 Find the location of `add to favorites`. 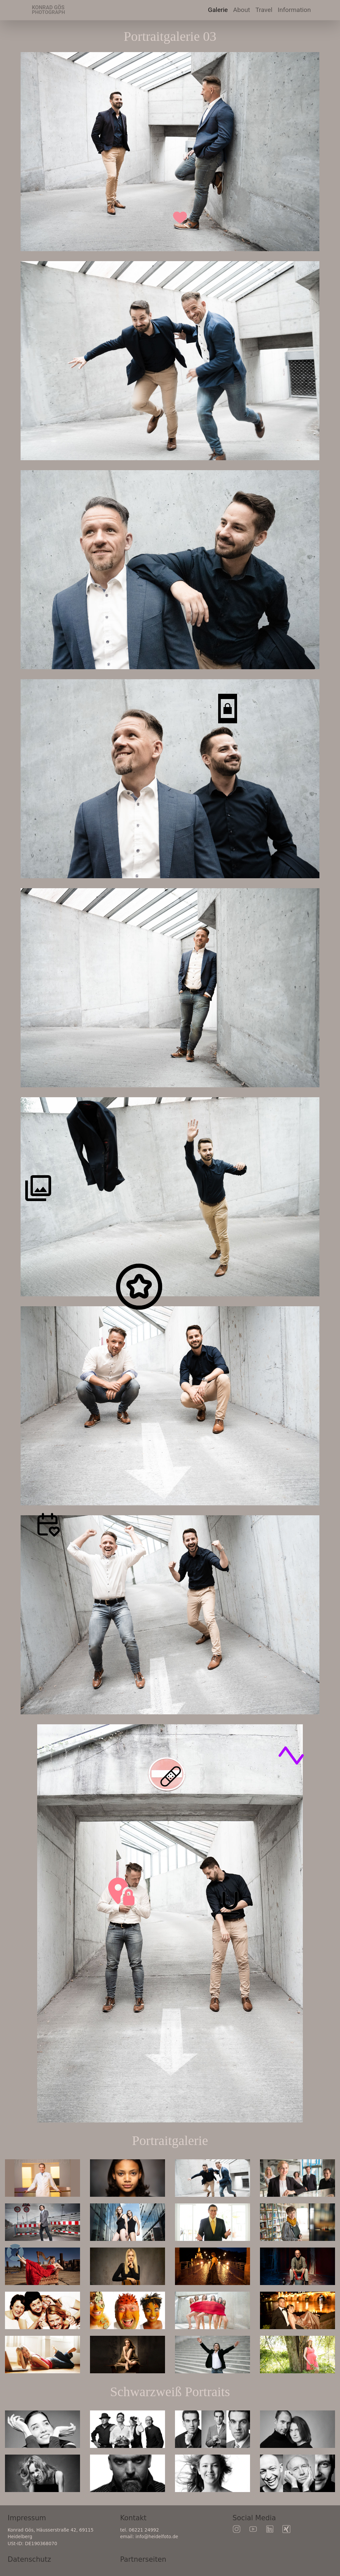

add to favorites is located at coordinates (180, 217).